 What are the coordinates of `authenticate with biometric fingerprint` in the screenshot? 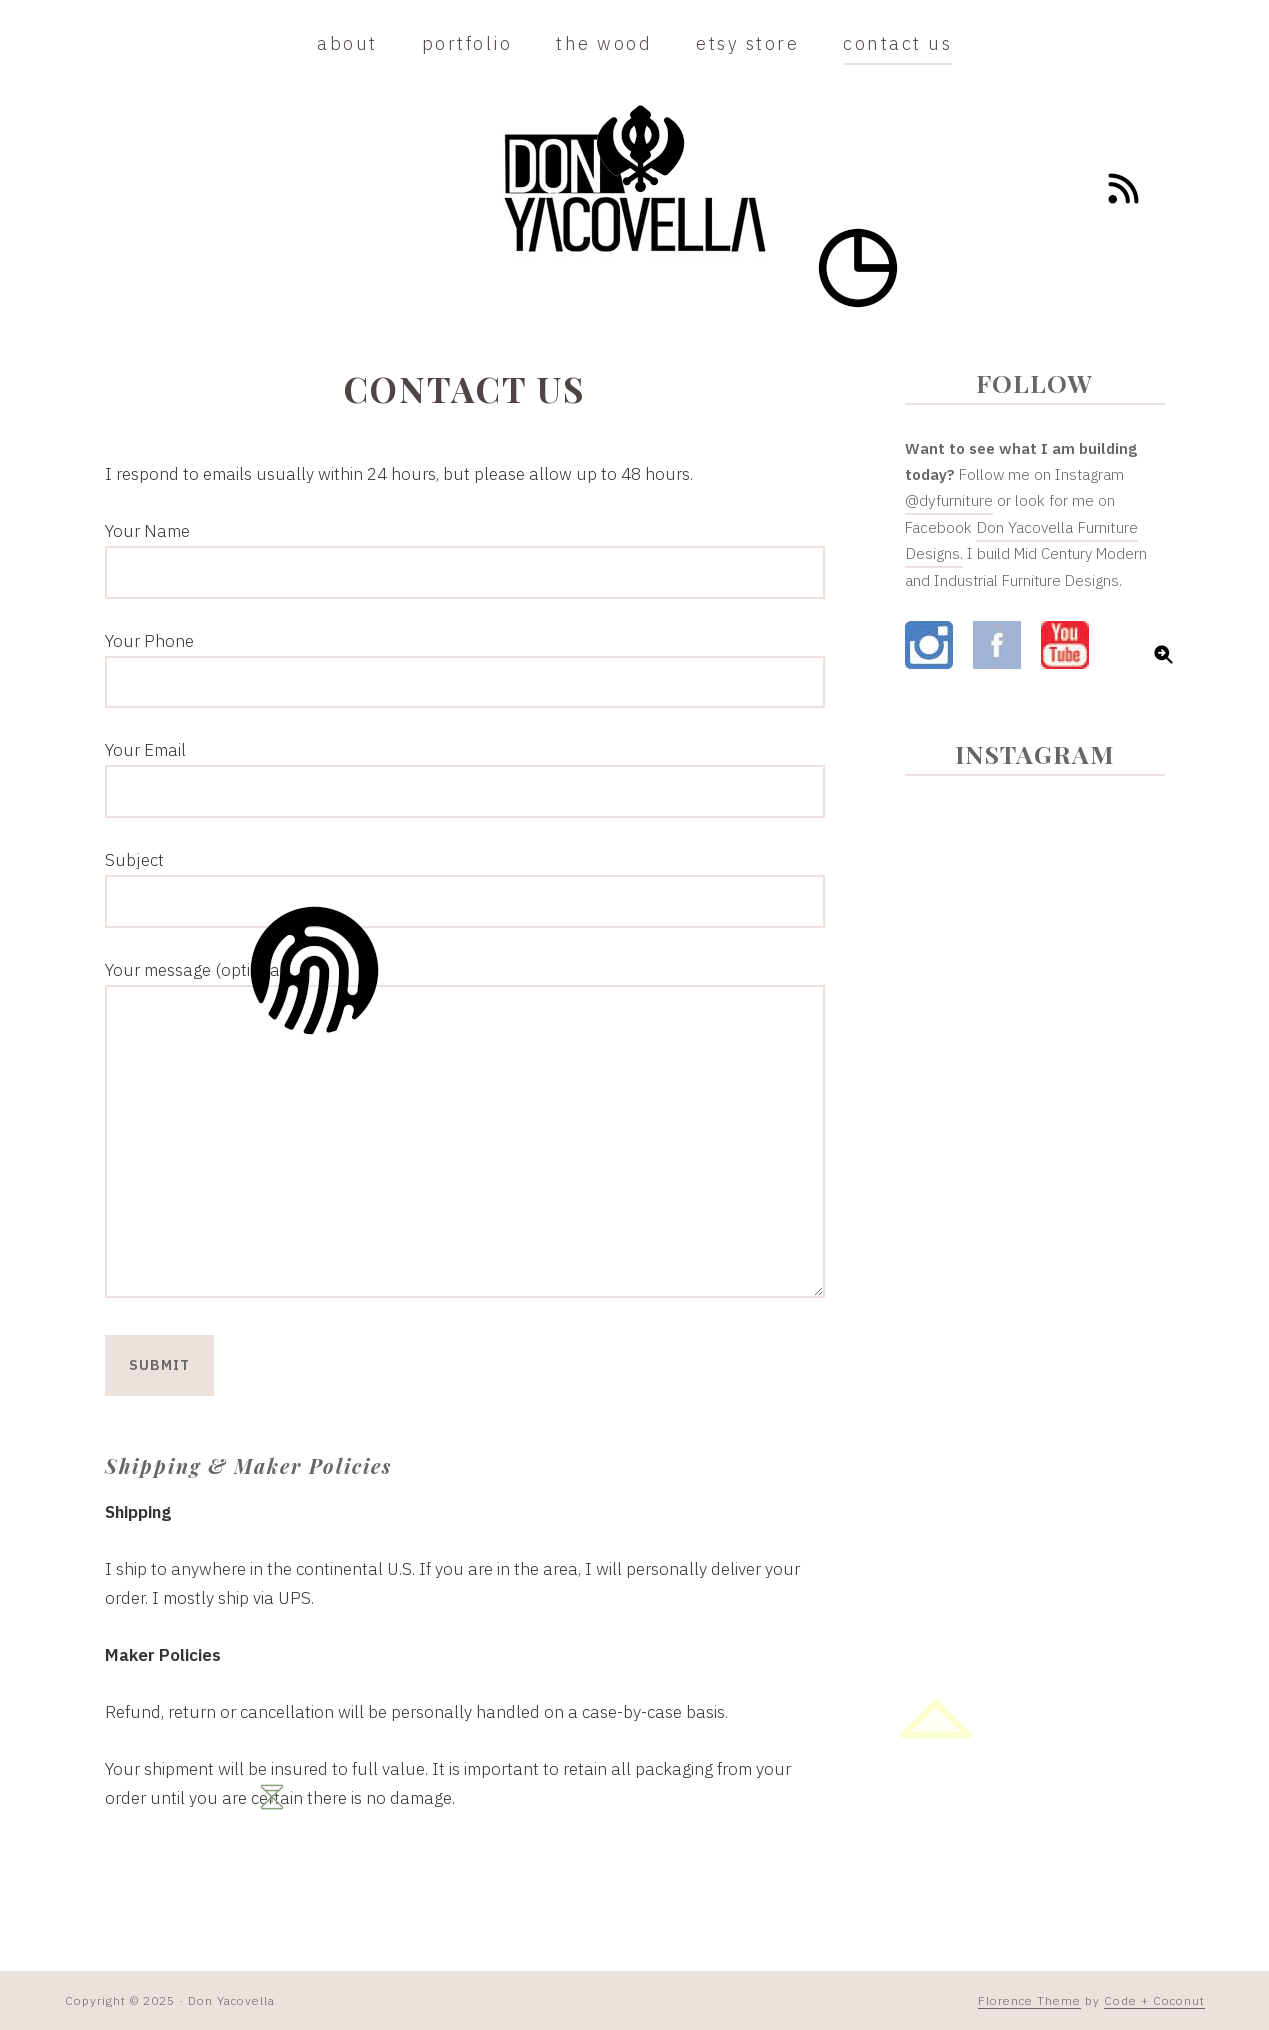 It's located at (314, 970).